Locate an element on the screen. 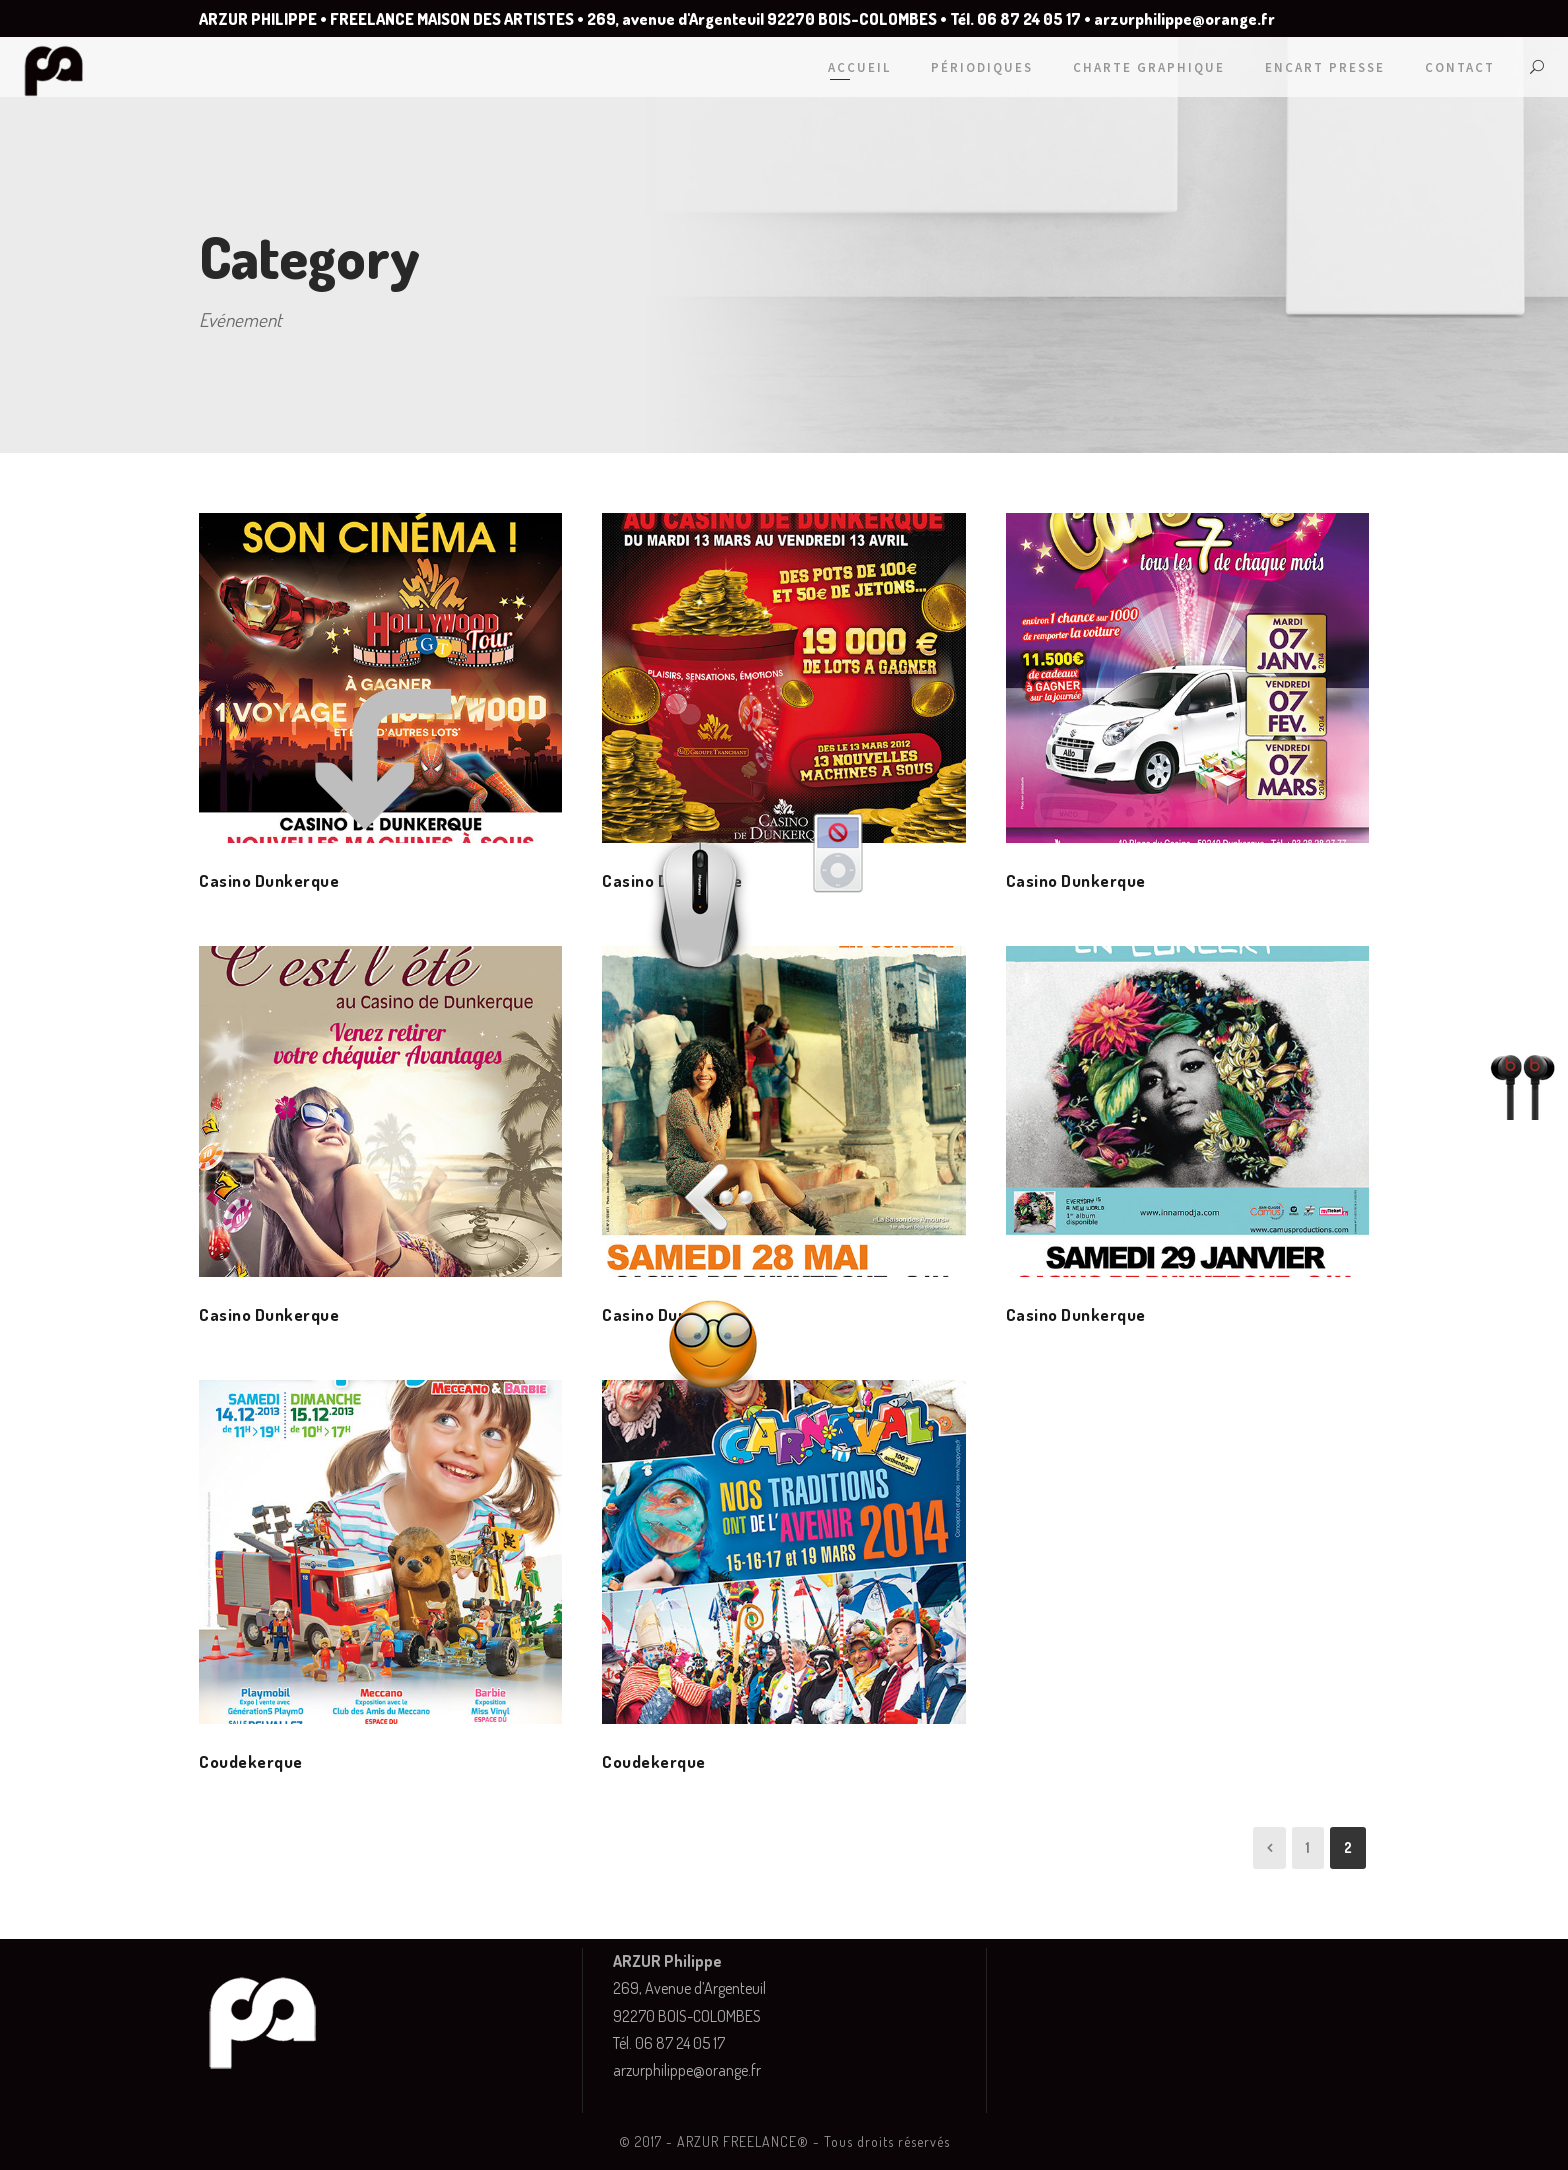 The width and height of the screenshot is (1568, 2170). beats earbuds connected via bluetooth is located at coordinates (1523, 1084).